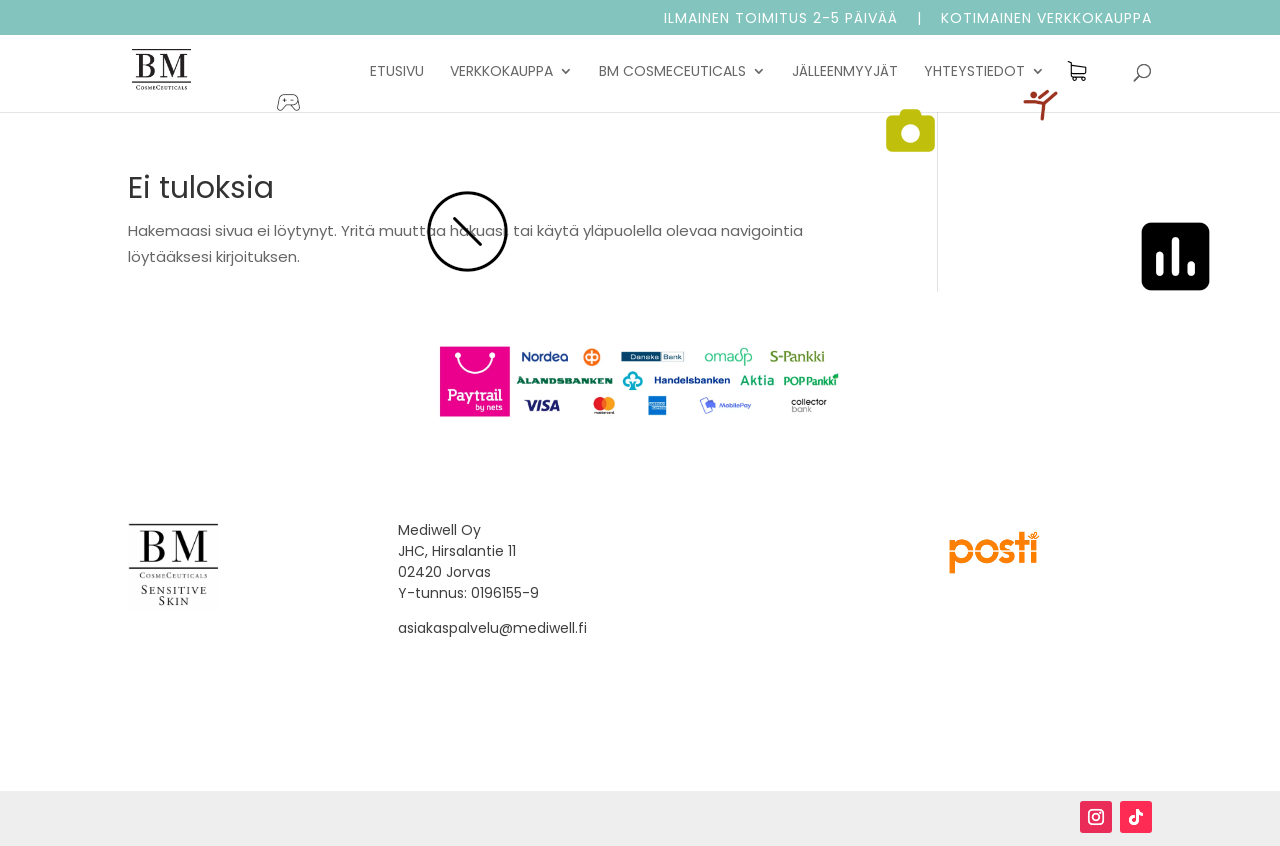  Describe the element at coordinates (1175, 256) in the screenshot. I see `view poll results or voting data` at that location.